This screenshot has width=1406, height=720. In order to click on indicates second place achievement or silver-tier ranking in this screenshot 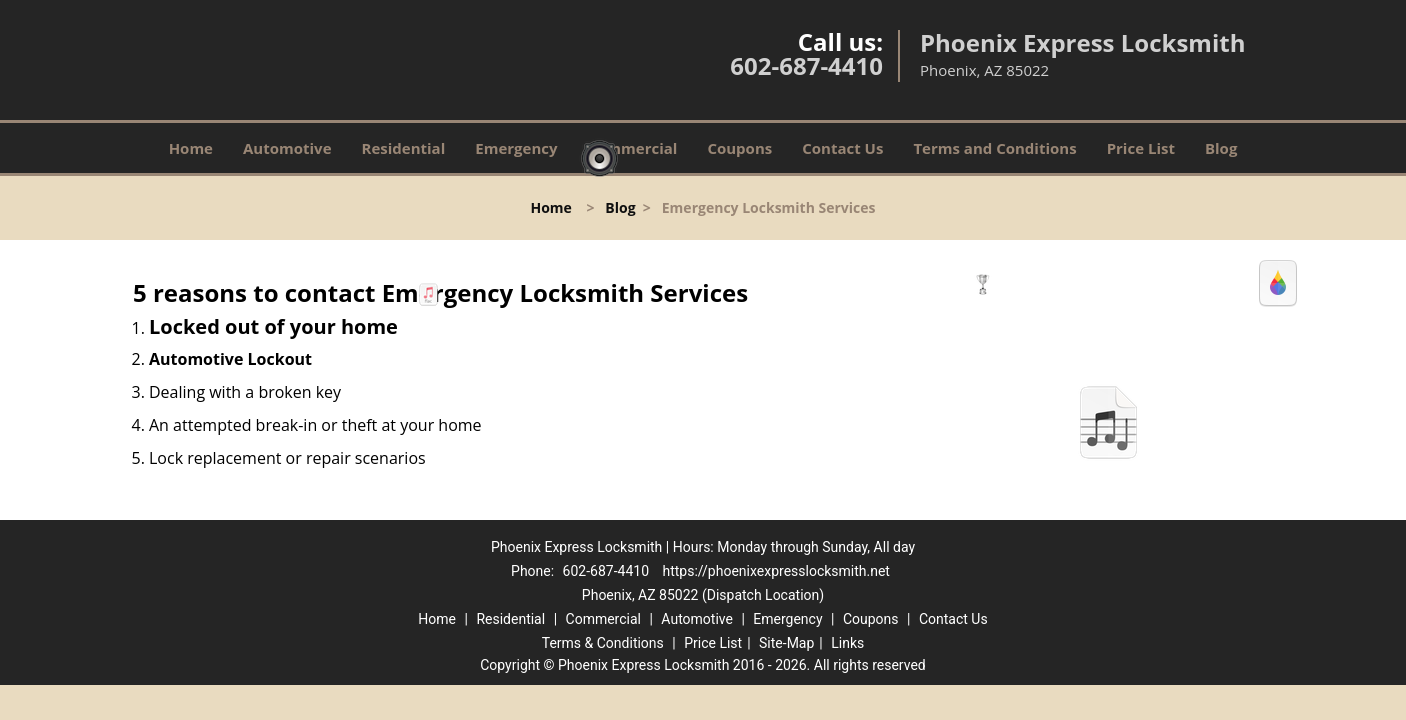, I will do `click(983, 284)`.